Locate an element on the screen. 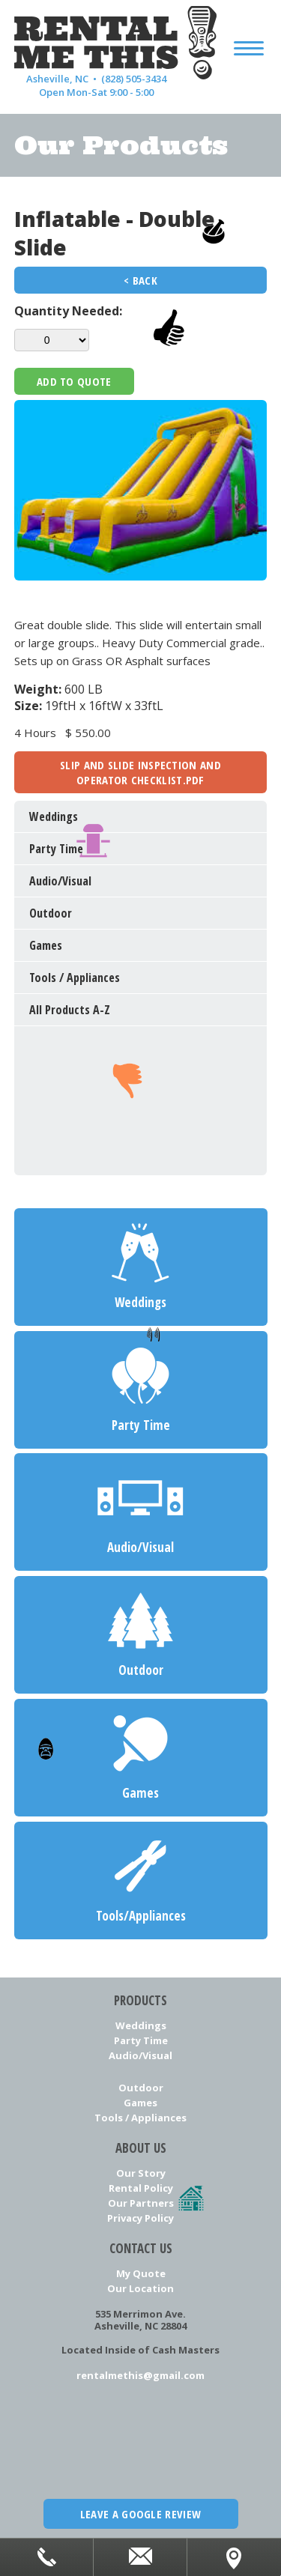 This screenshot has width=281, height=2576. pig character or avatar in a game is located at coordinates (46, 1748).